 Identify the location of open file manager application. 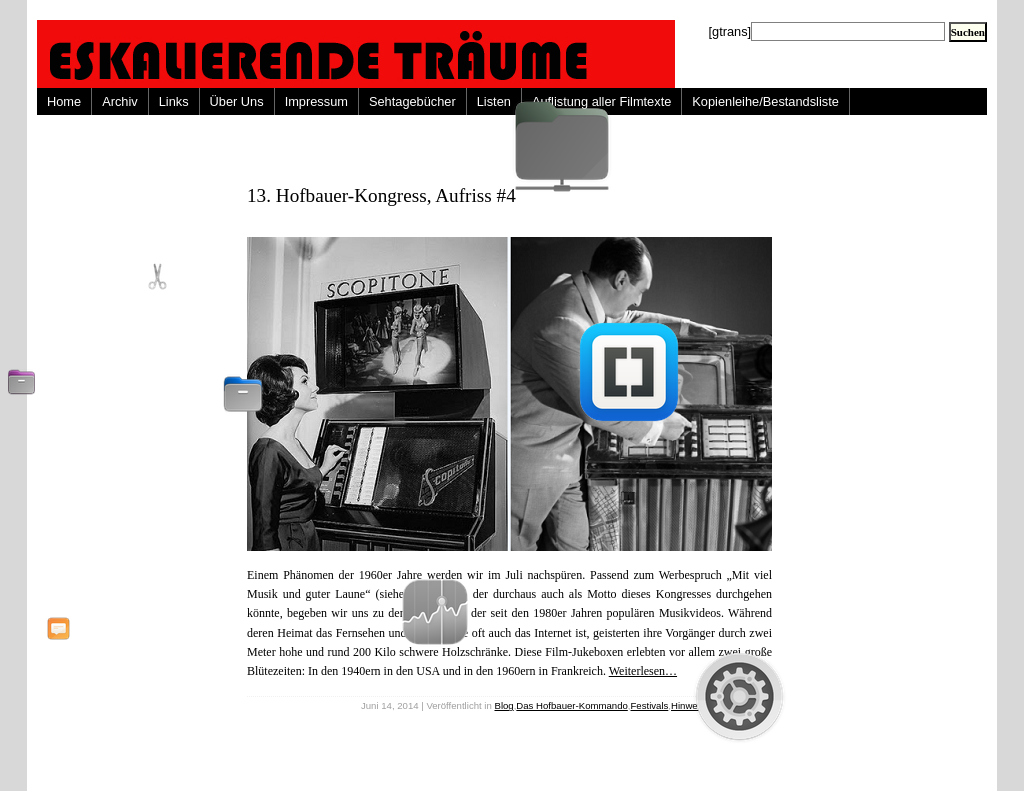
(21, 381).